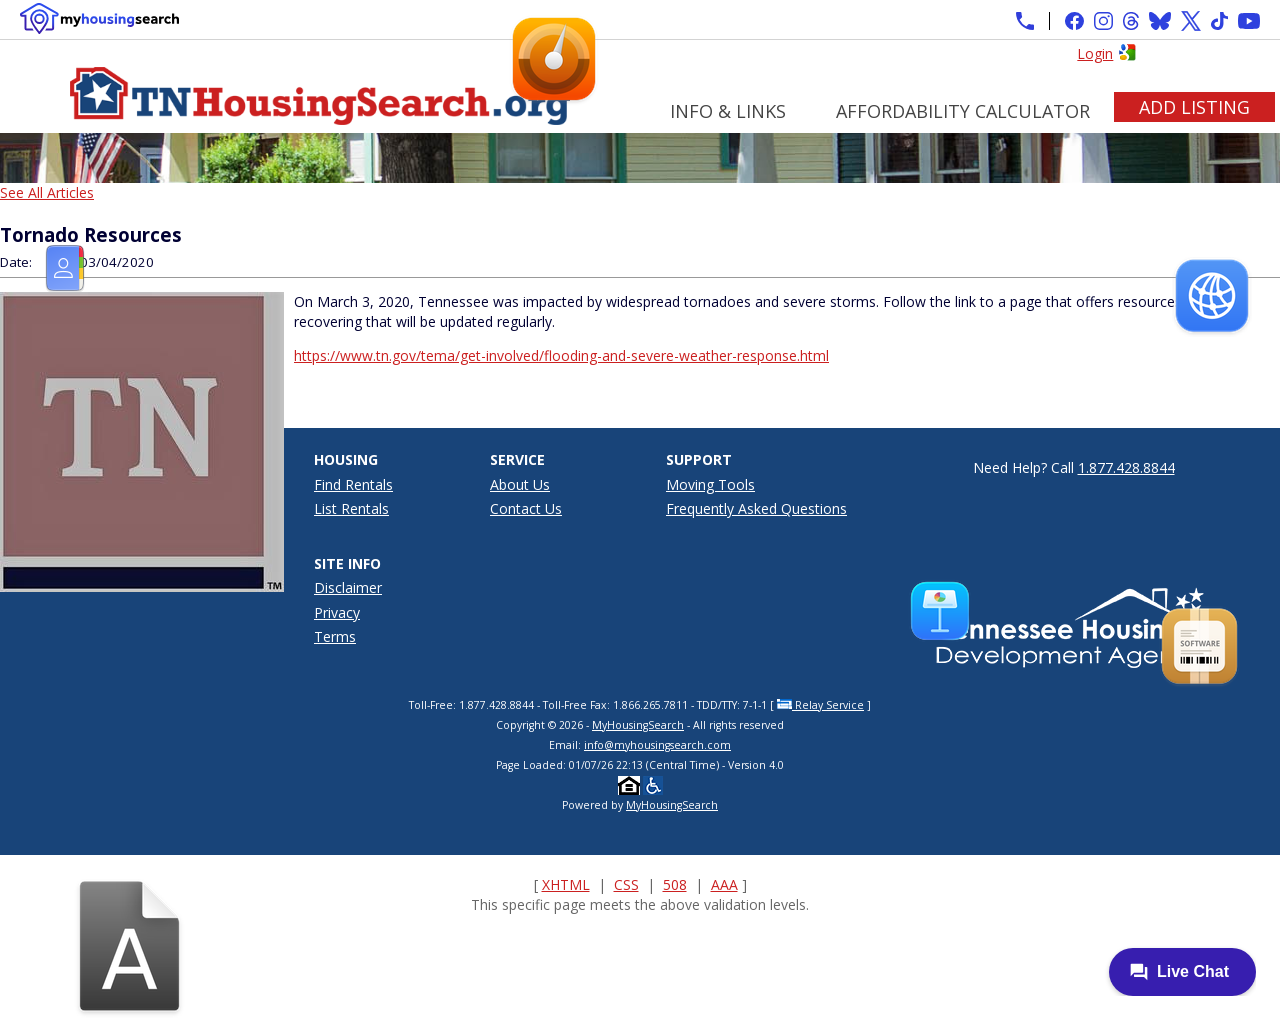  What do you see at coordinates (65, 268) in the screenshot?
I see `open the contacts app` at bounding box center [65, 268].